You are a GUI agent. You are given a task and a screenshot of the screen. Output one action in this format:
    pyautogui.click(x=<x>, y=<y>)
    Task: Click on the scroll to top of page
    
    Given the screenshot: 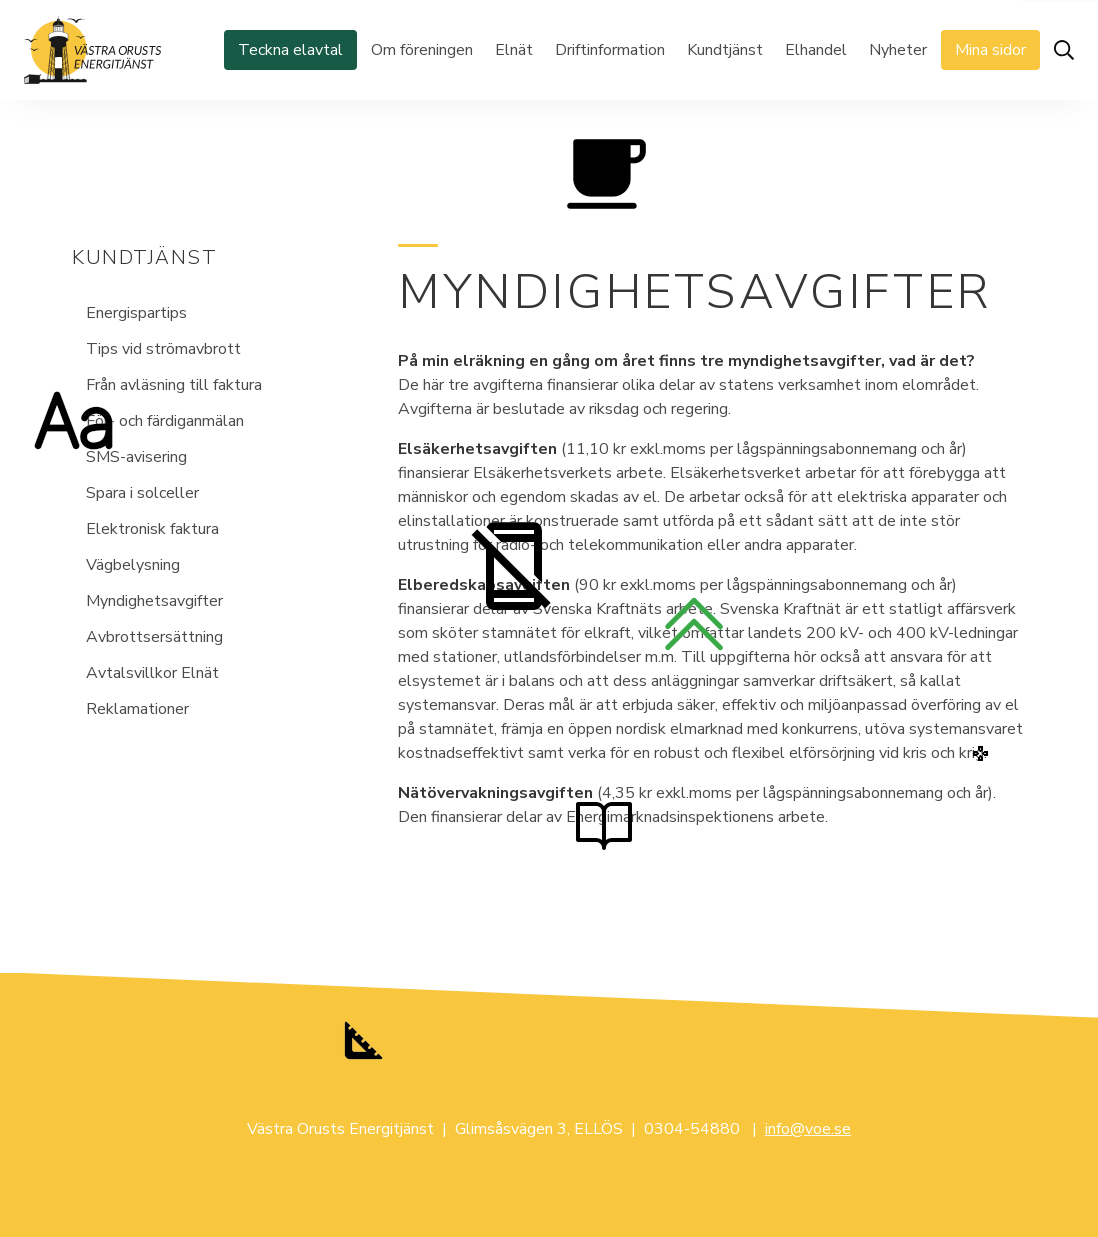 What is the action you would take?
    pyautogui.click(x=694, y=624)
    